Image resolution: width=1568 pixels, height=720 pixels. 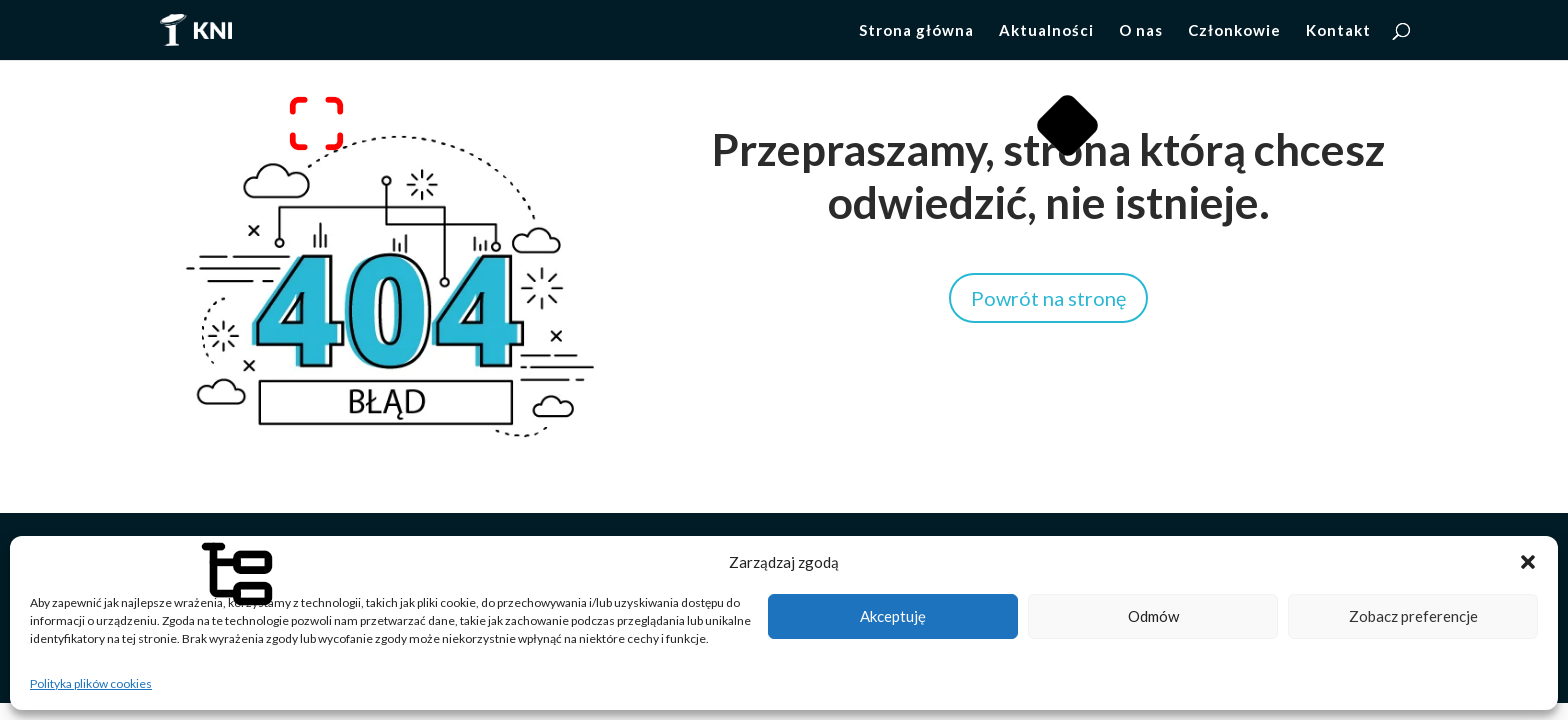 I want to click on indicates a diamond or rotated square marker, so click(x=1067, y=125).